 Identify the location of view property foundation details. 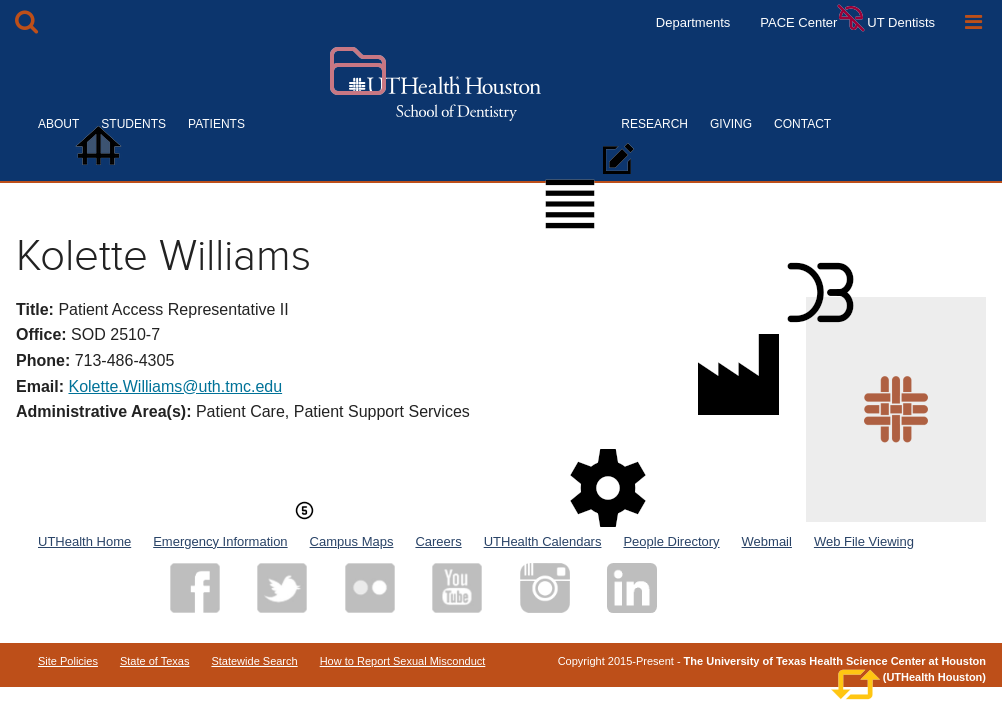
(98, 146).